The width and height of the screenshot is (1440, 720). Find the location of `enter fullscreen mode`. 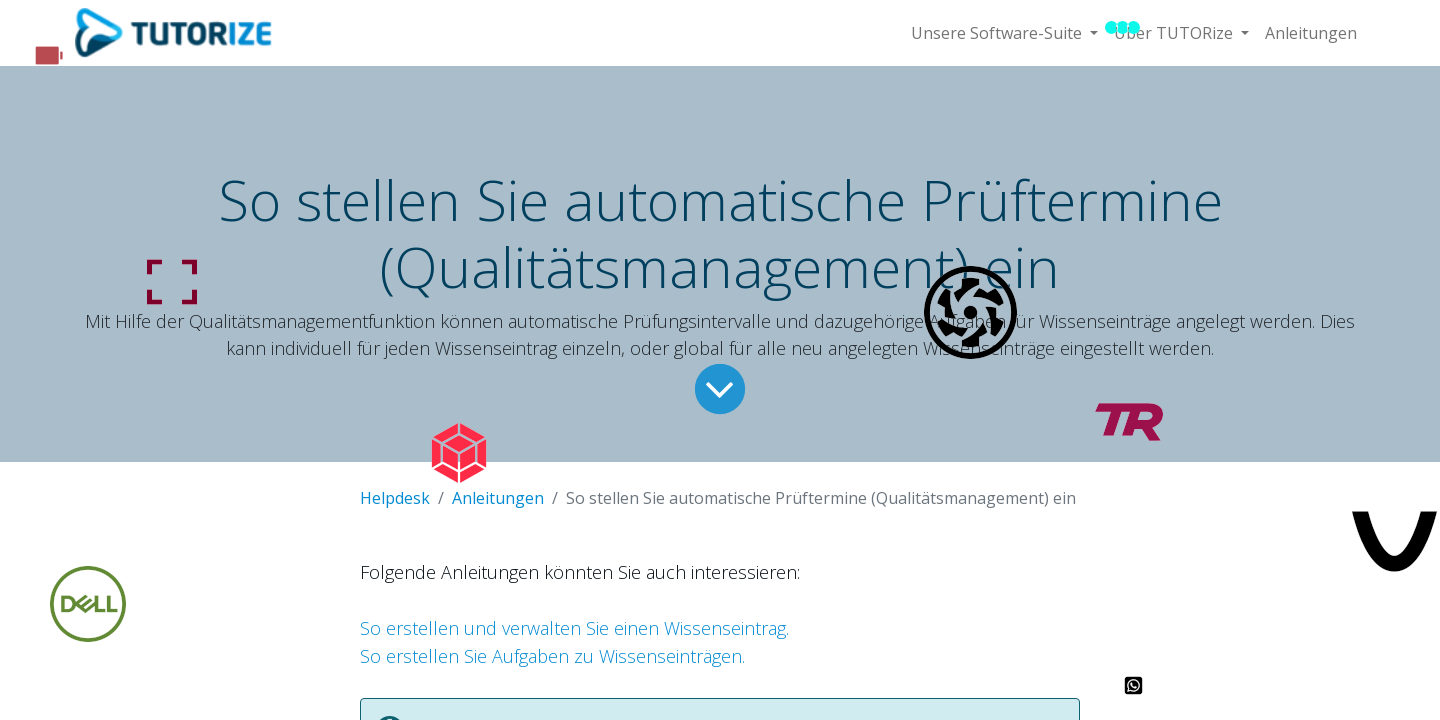

enter fullscreen mode is located at coordinates (172, 282).